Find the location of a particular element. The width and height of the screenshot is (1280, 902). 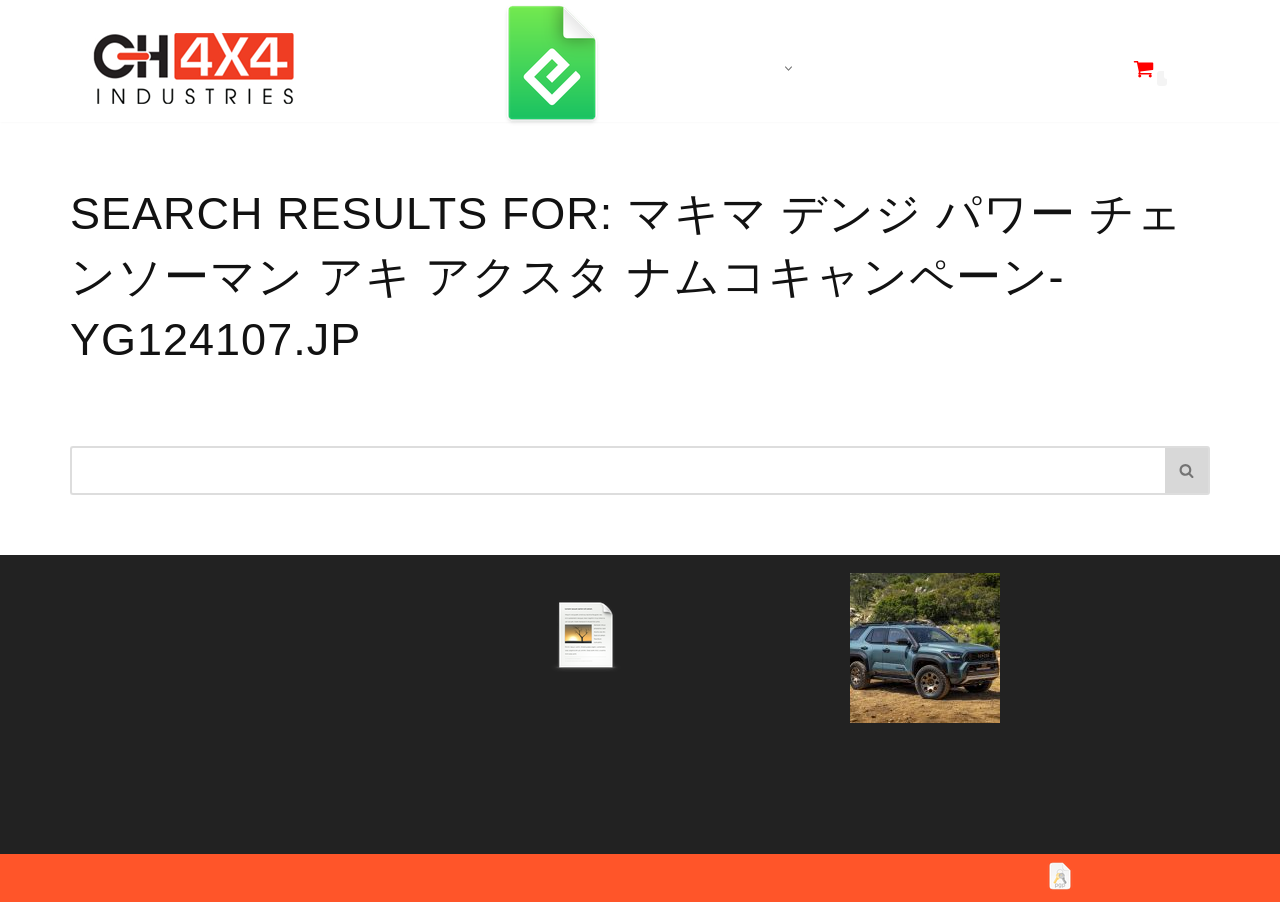

a PGP encryption key file is located at coordinates (1060, 876).